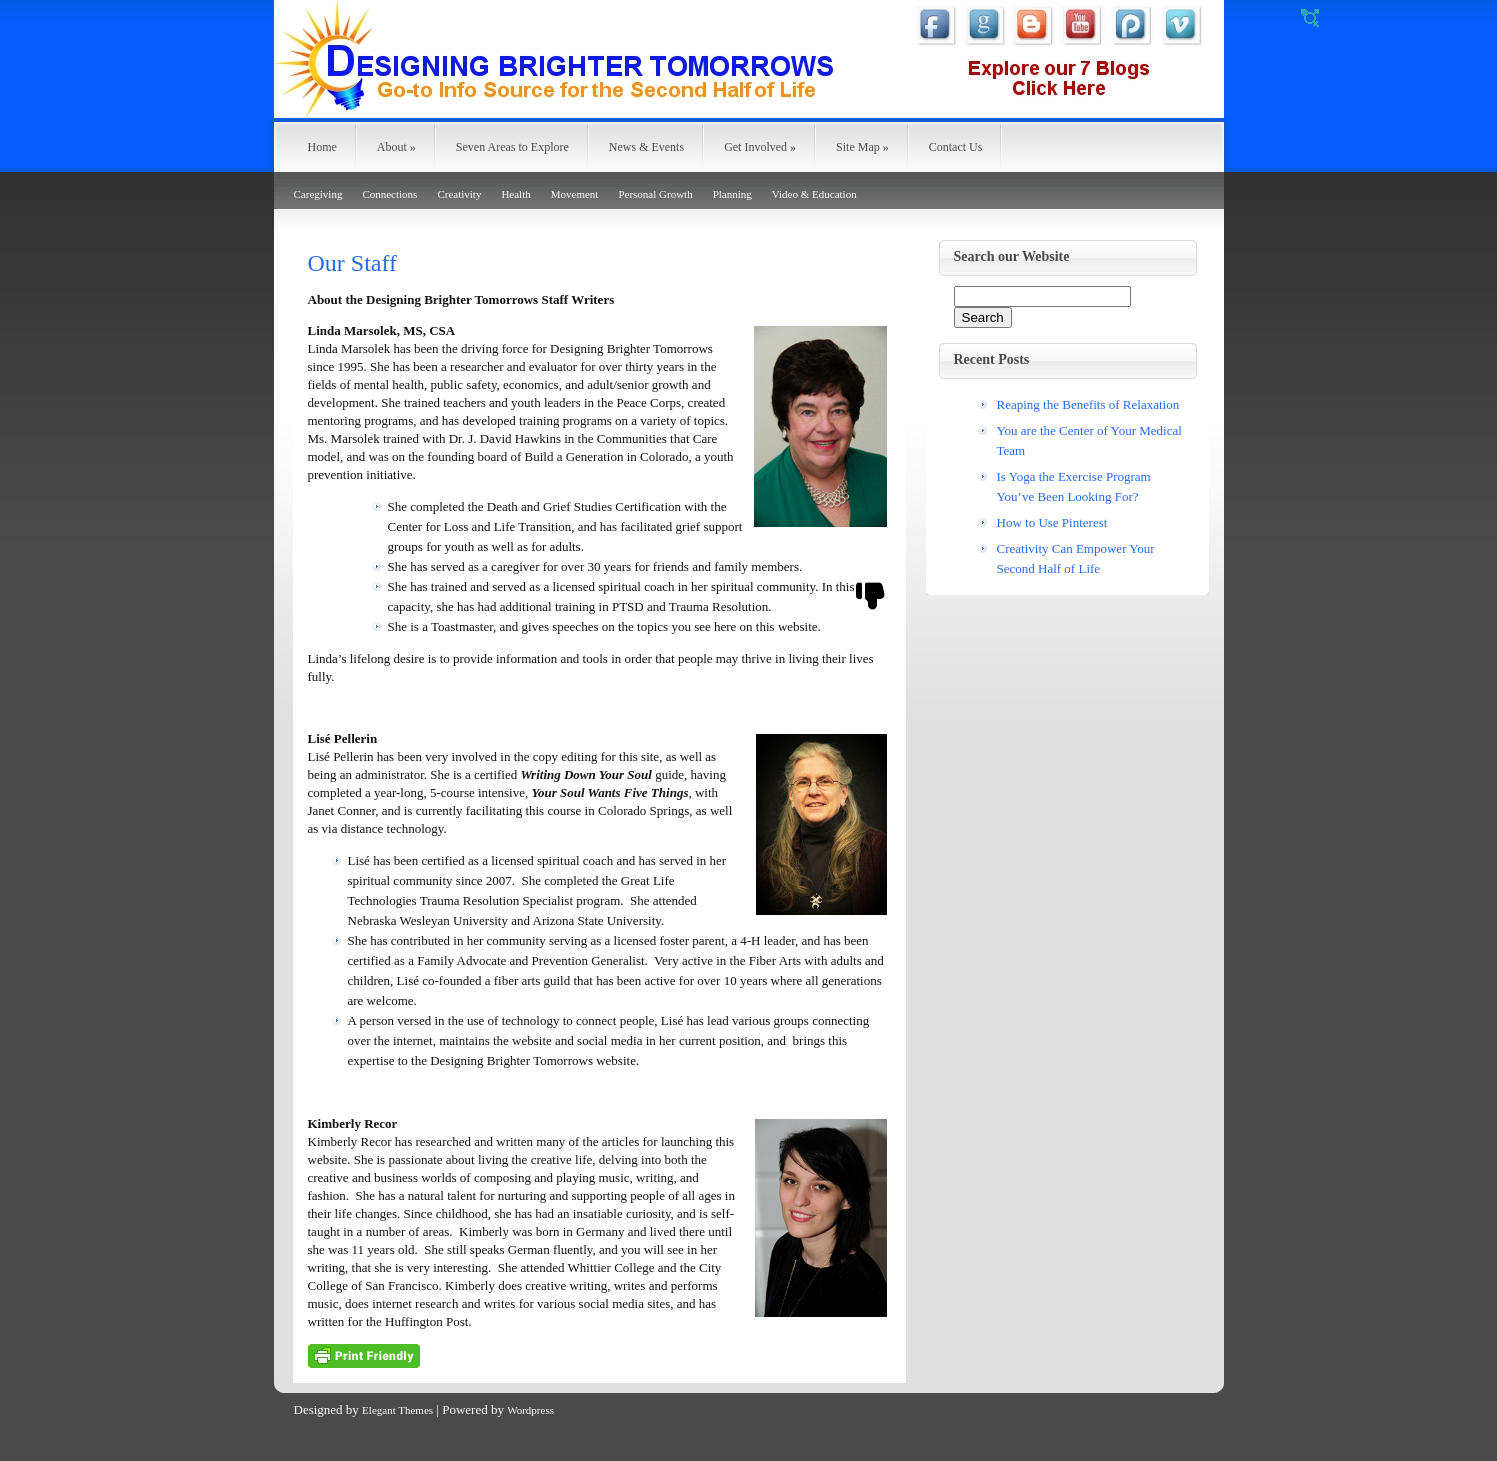 The height and width of the screenshot is (1461, 1497). What do you see at coordinates (871, 596) in the screenshot?
I see `dislike or downvote content` at bounding box center [871, 596].